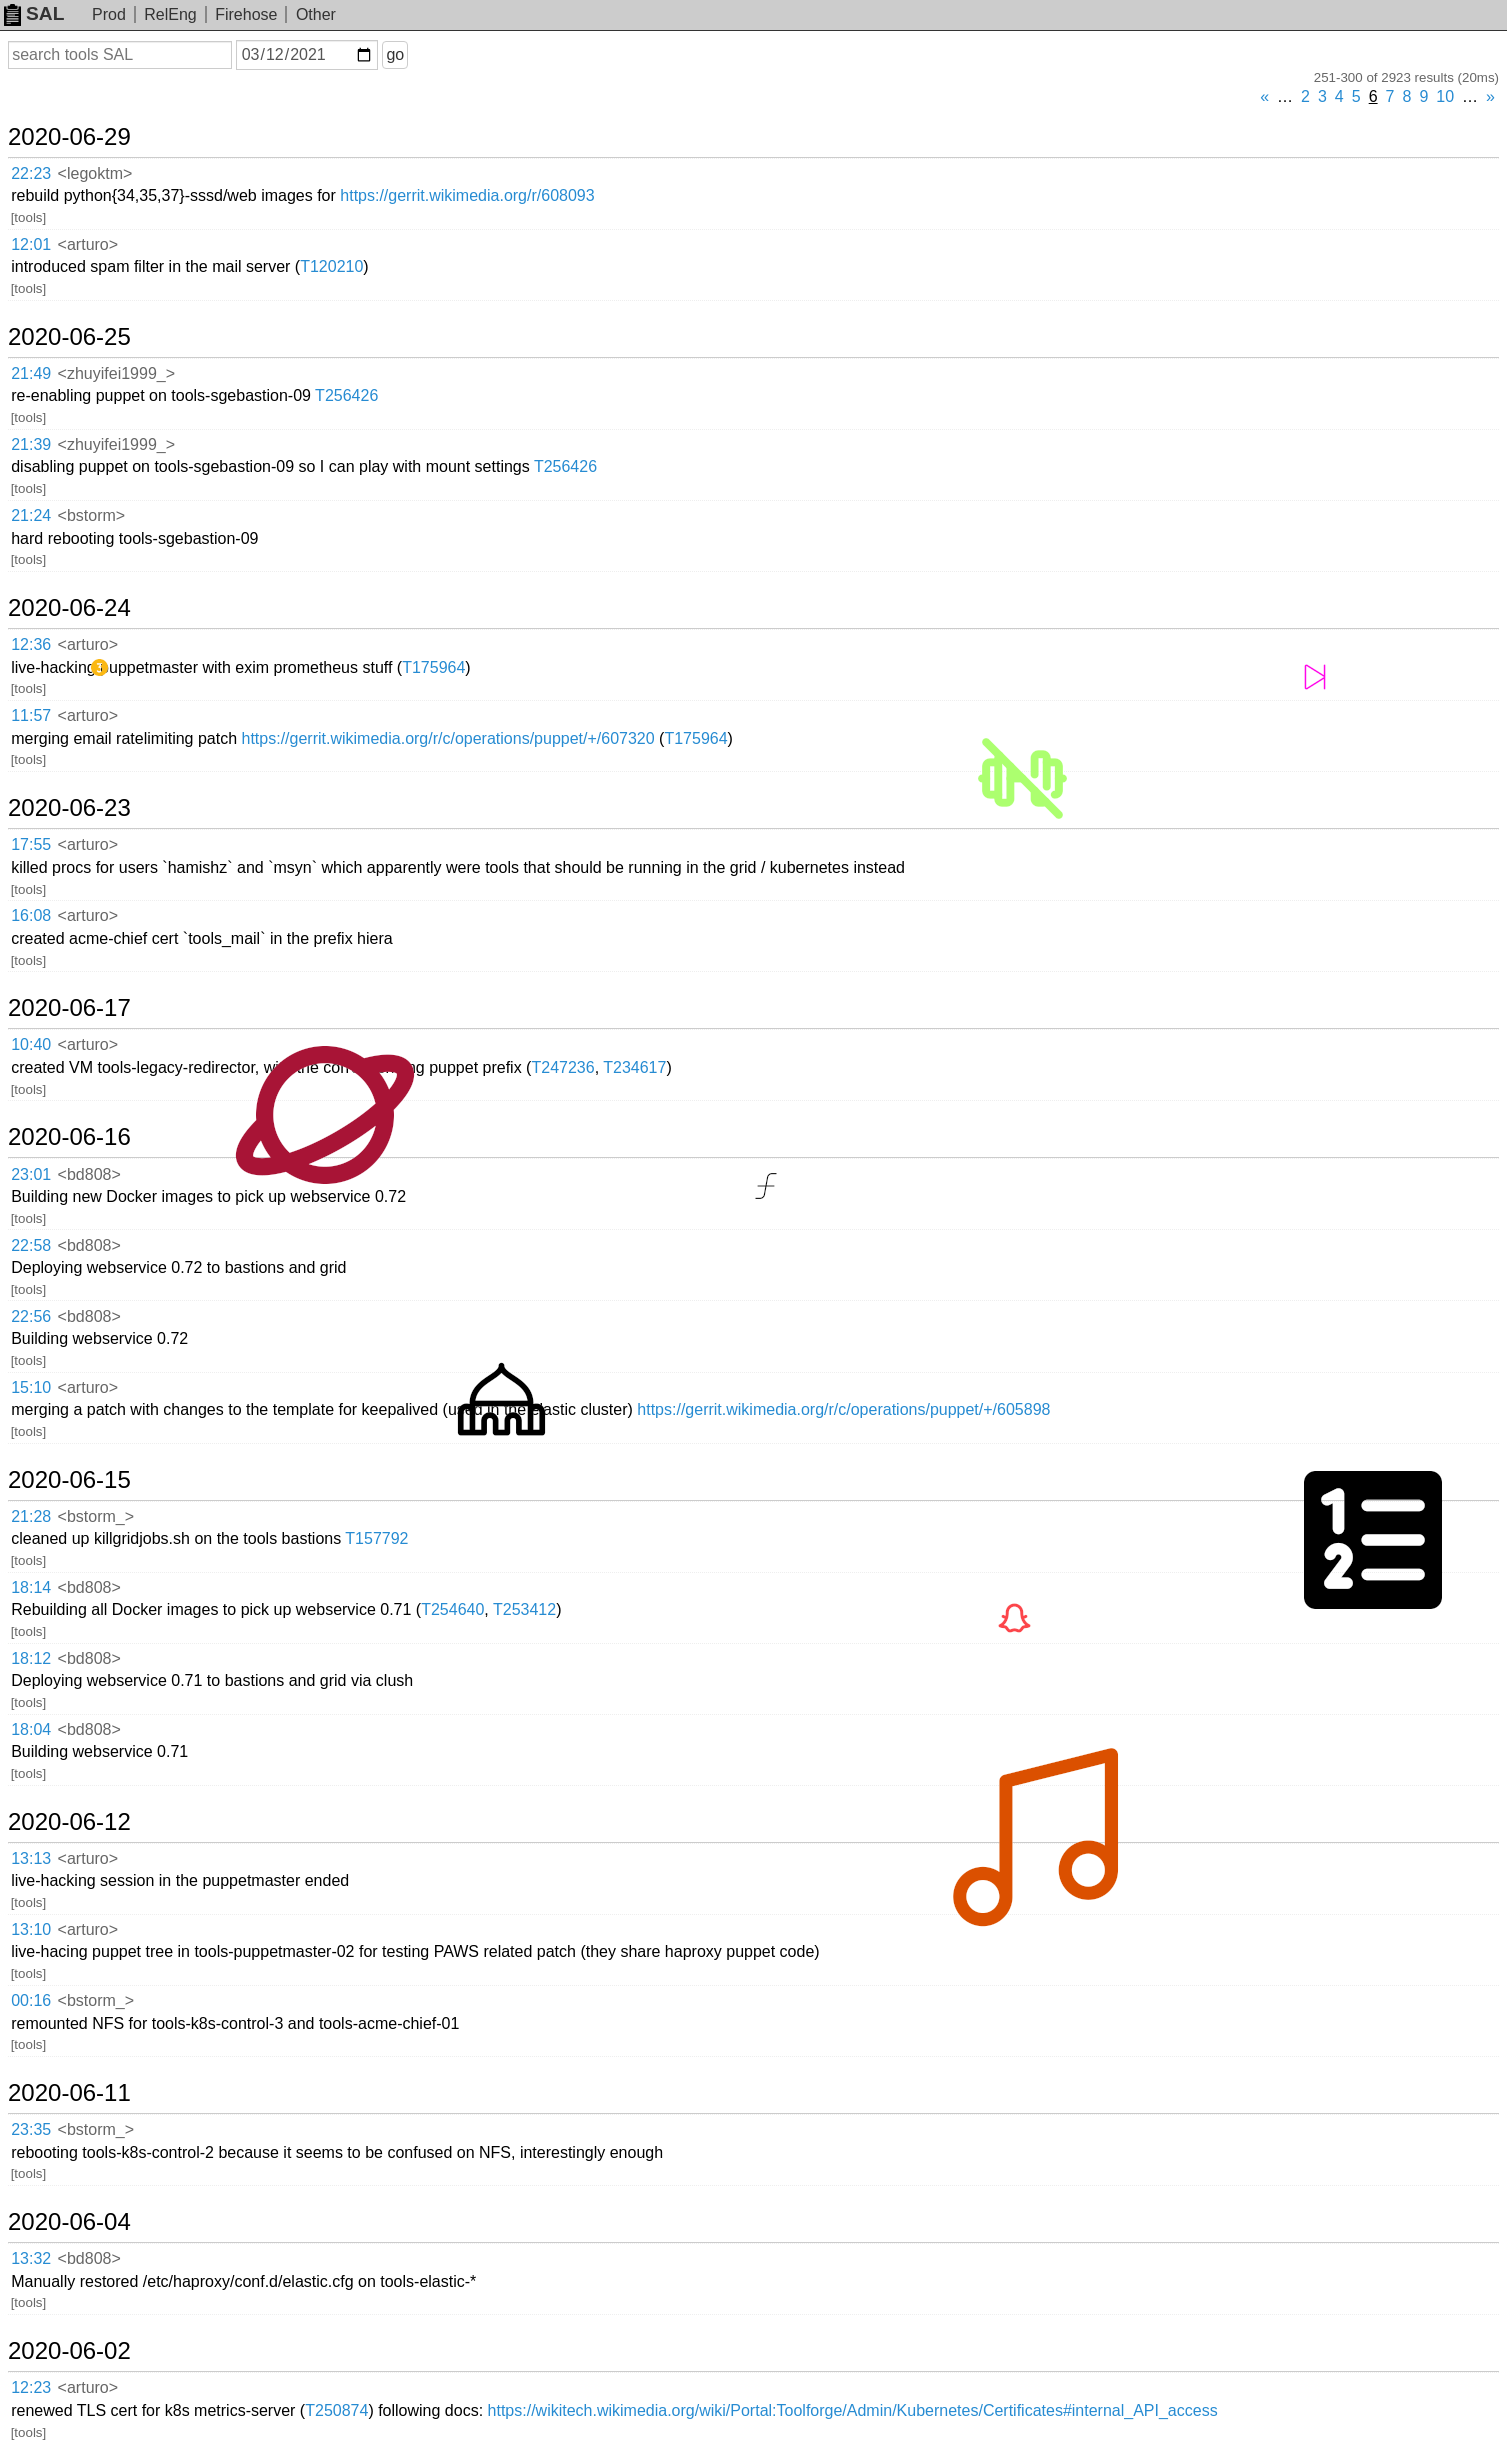 The height and width of the screenshot is (2443, 1507). What do you see at coordinates (1045, 1840) in the screenshot?
I see `access music or audio player` at bounding box center [1045, 1840].